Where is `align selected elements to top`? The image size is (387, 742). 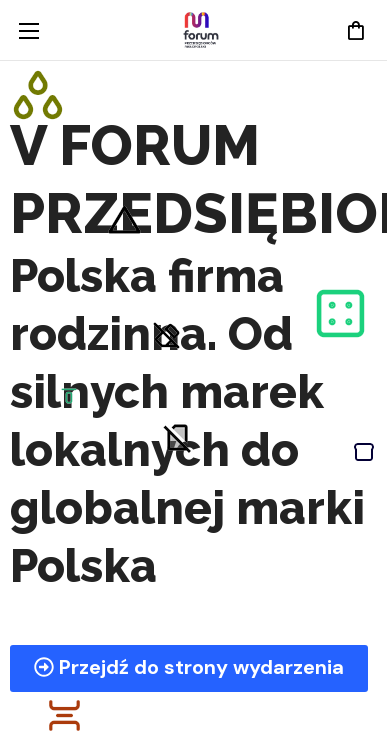
align selected elements to top is located at coordinates (69, 396).